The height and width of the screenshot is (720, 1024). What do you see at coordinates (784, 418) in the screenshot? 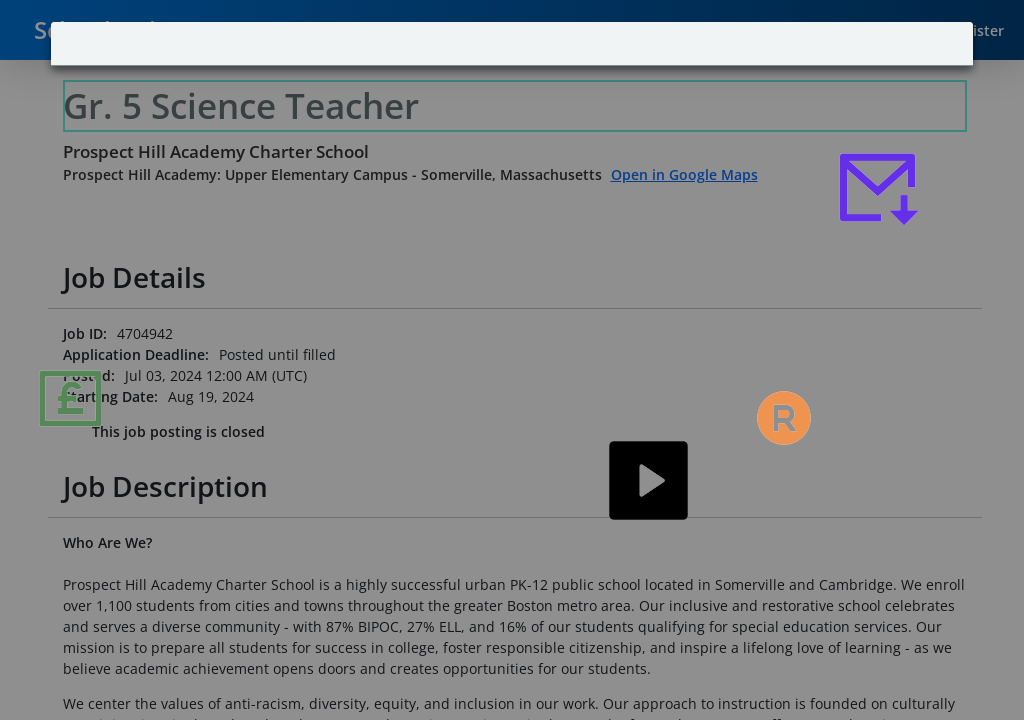
I see `indicates a registered trademark symbol` at bounding box center [784, 418].